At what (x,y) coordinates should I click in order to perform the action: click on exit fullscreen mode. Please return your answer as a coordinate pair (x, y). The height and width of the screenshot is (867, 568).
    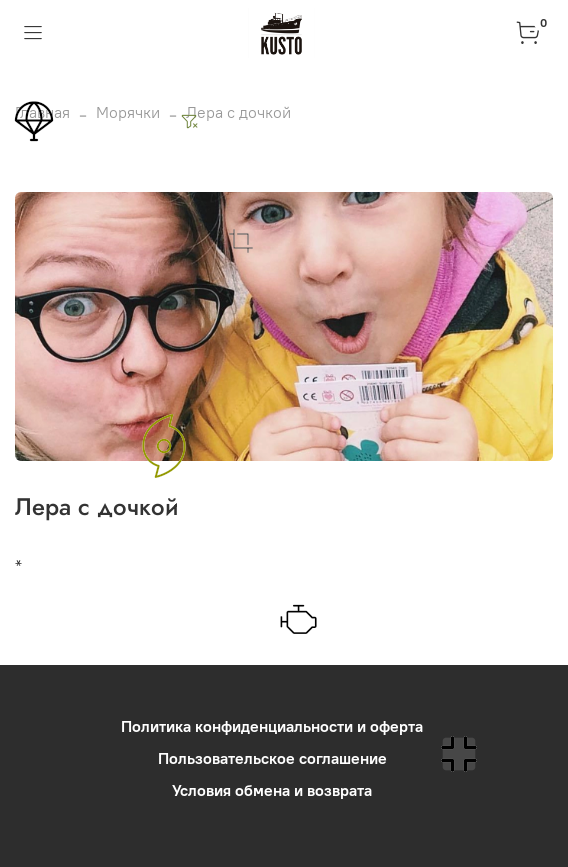
    Looking at the image, I should click on (459, 754).